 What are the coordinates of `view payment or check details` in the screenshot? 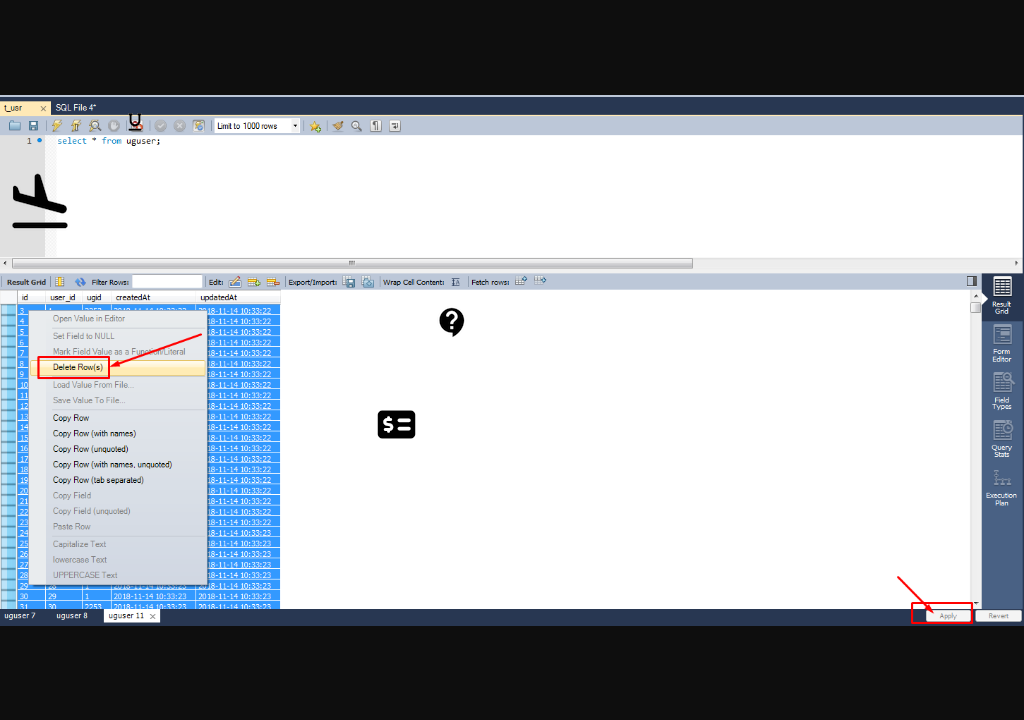 It's located at (396, 424).